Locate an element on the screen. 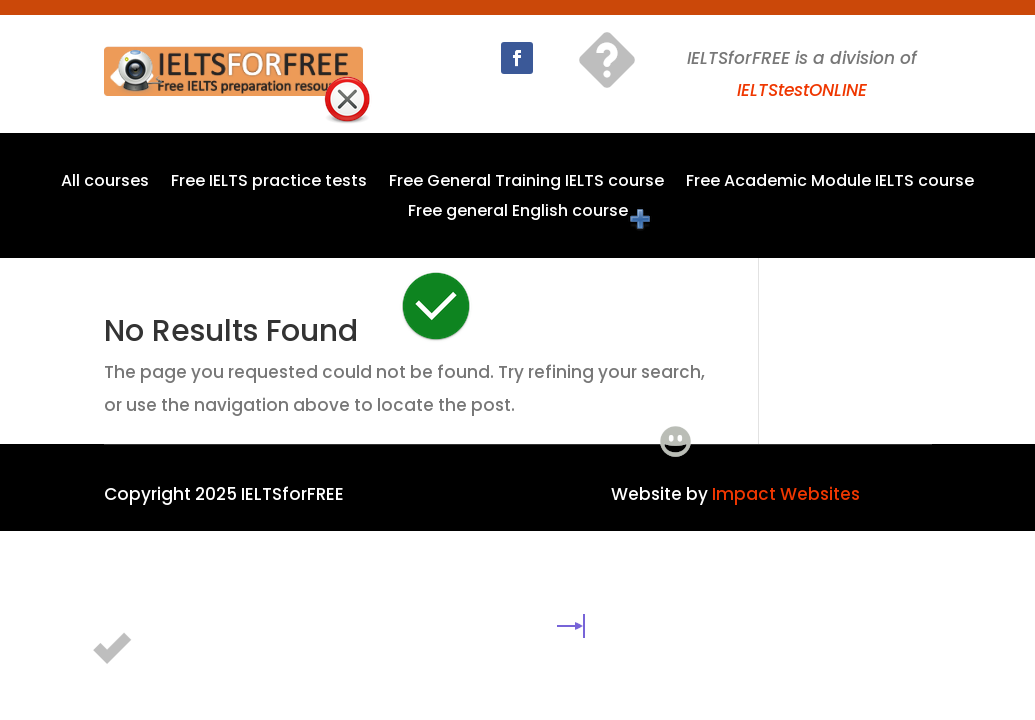 The image size is (1035, 720). indicates a help or information dialog is located at coordinates (607, 60).